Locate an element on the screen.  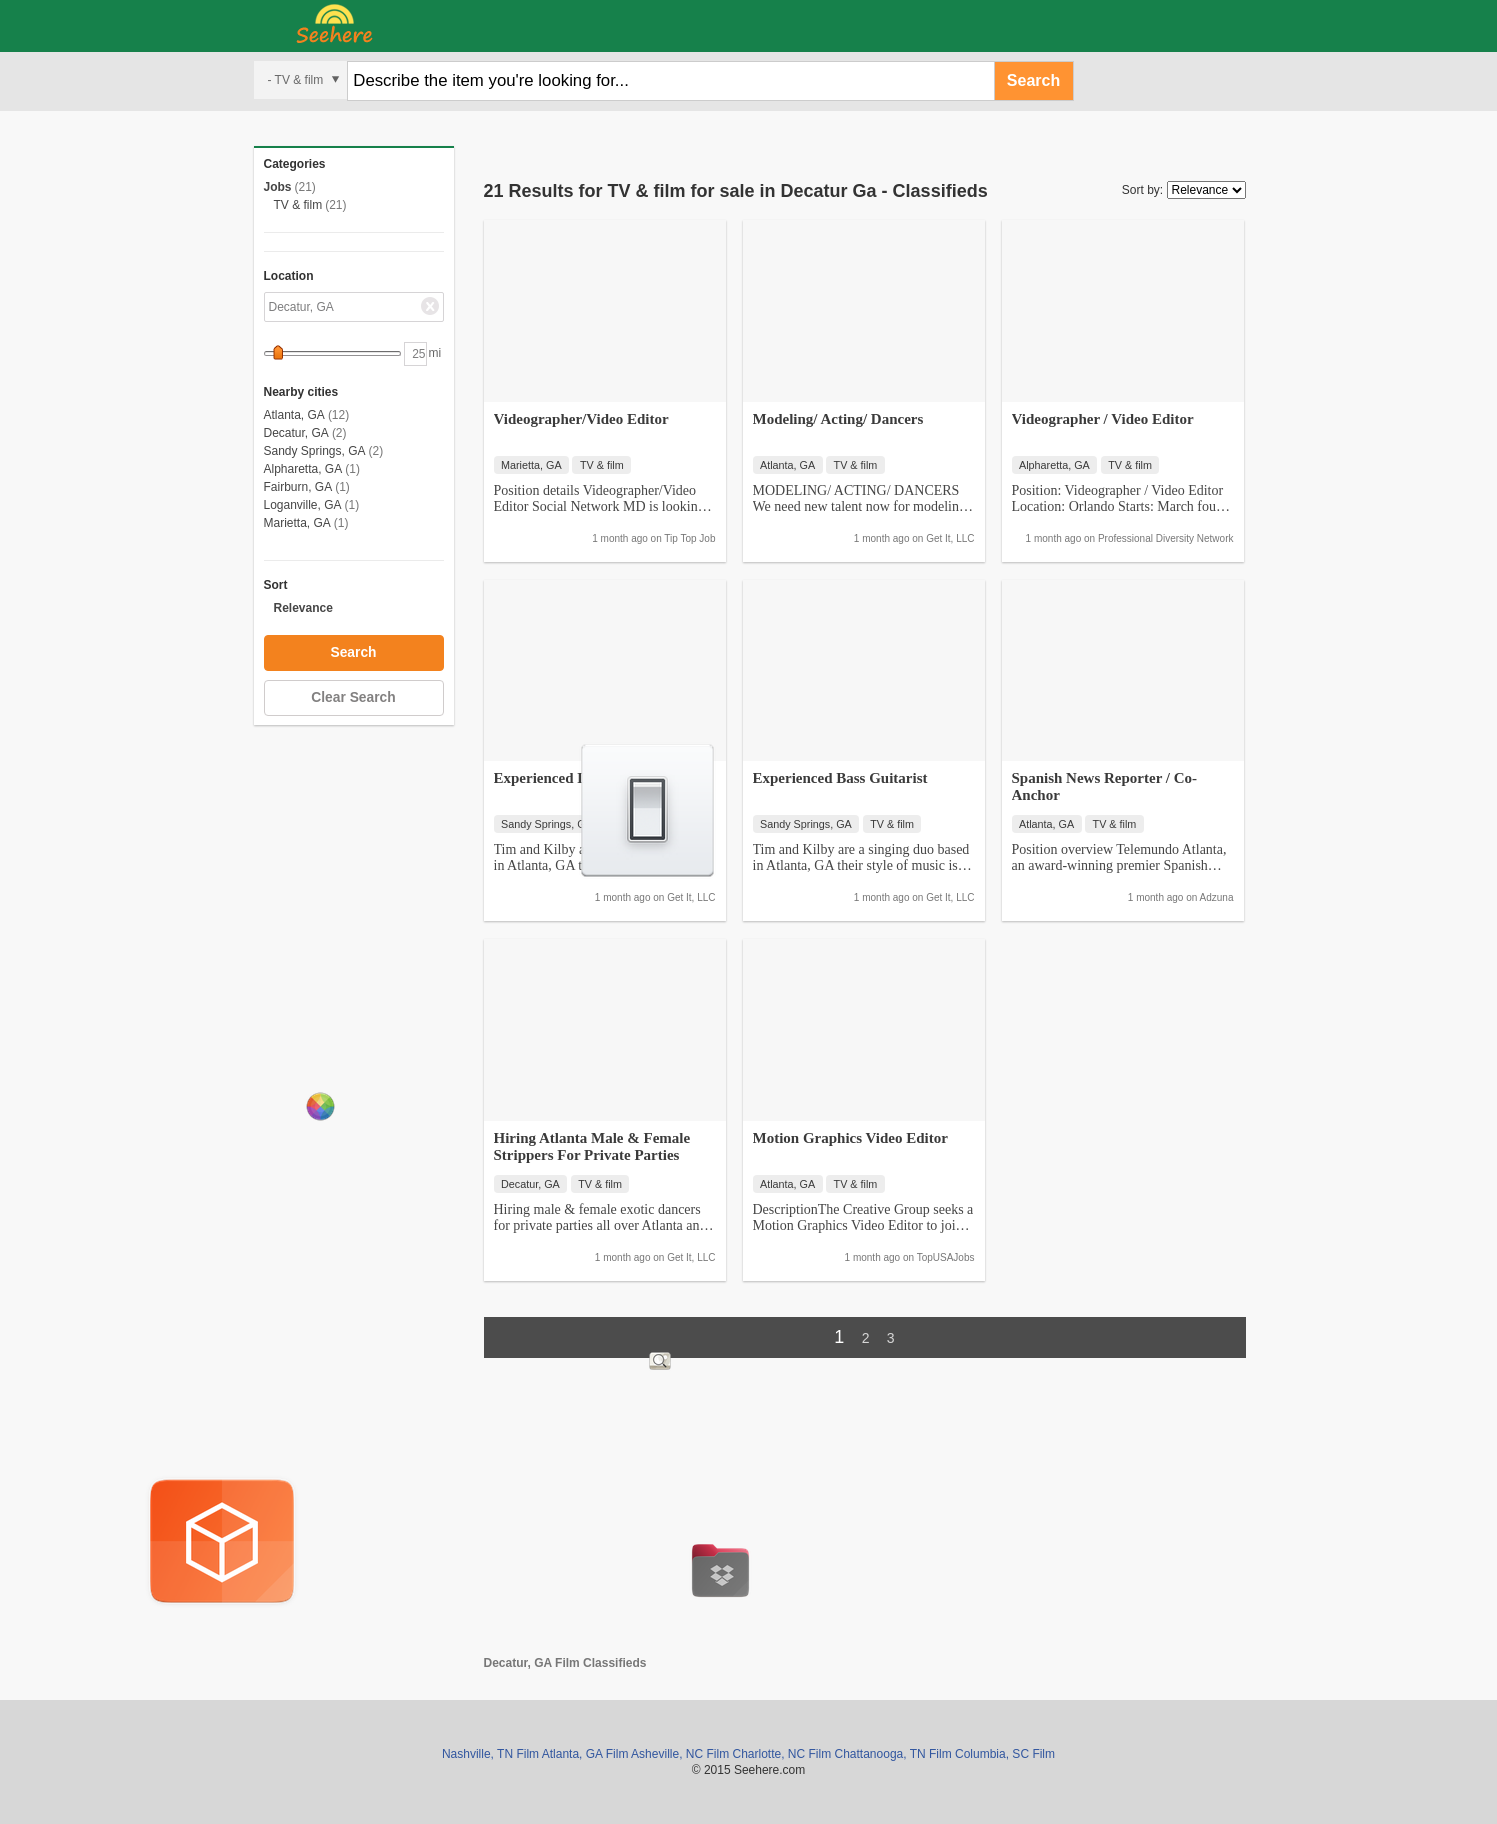
open the image viewer application is located at coordinates (660, 1361).